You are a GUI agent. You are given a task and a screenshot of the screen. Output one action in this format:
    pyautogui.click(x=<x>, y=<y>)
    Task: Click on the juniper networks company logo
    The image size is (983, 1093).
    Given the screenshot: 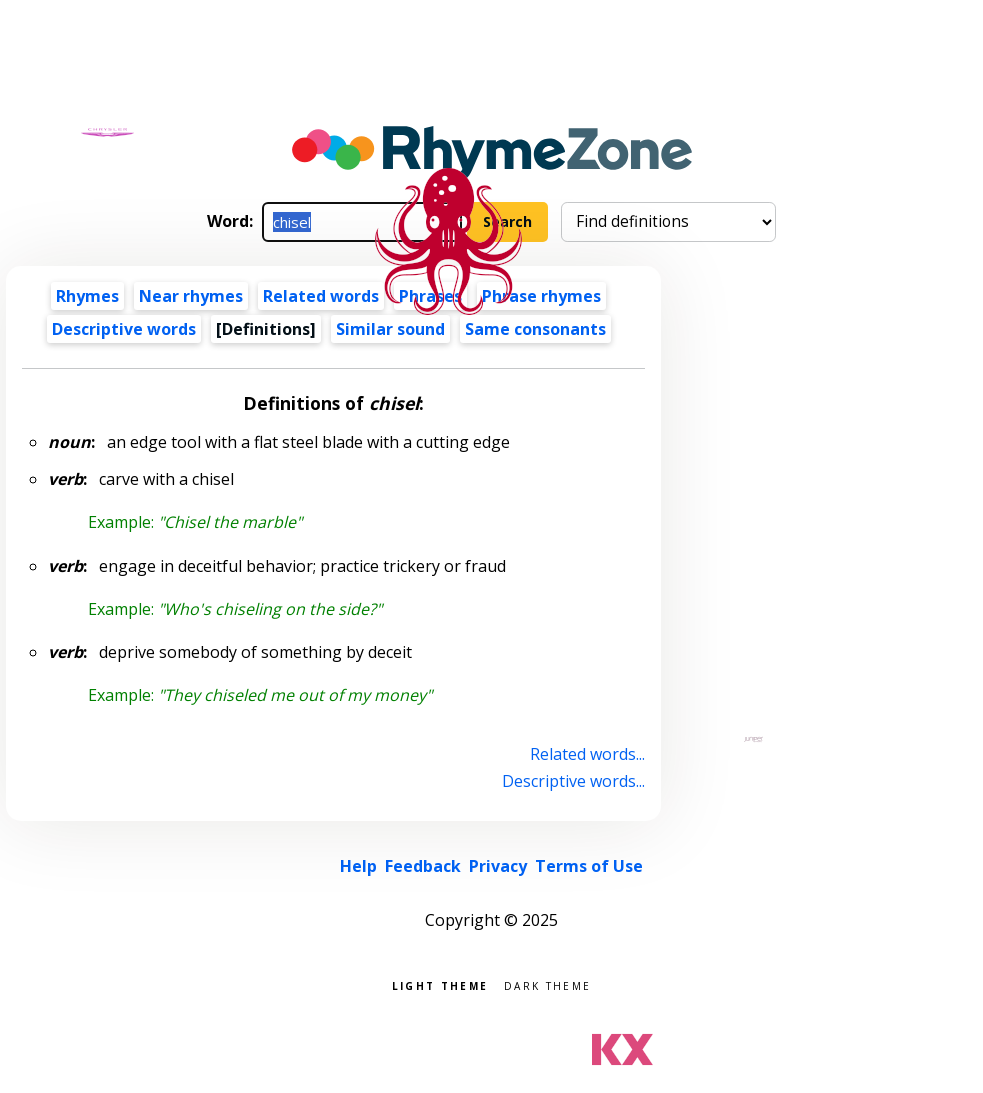 What is the action you would take?
    pyautogui.click(x=753, y=739)
    